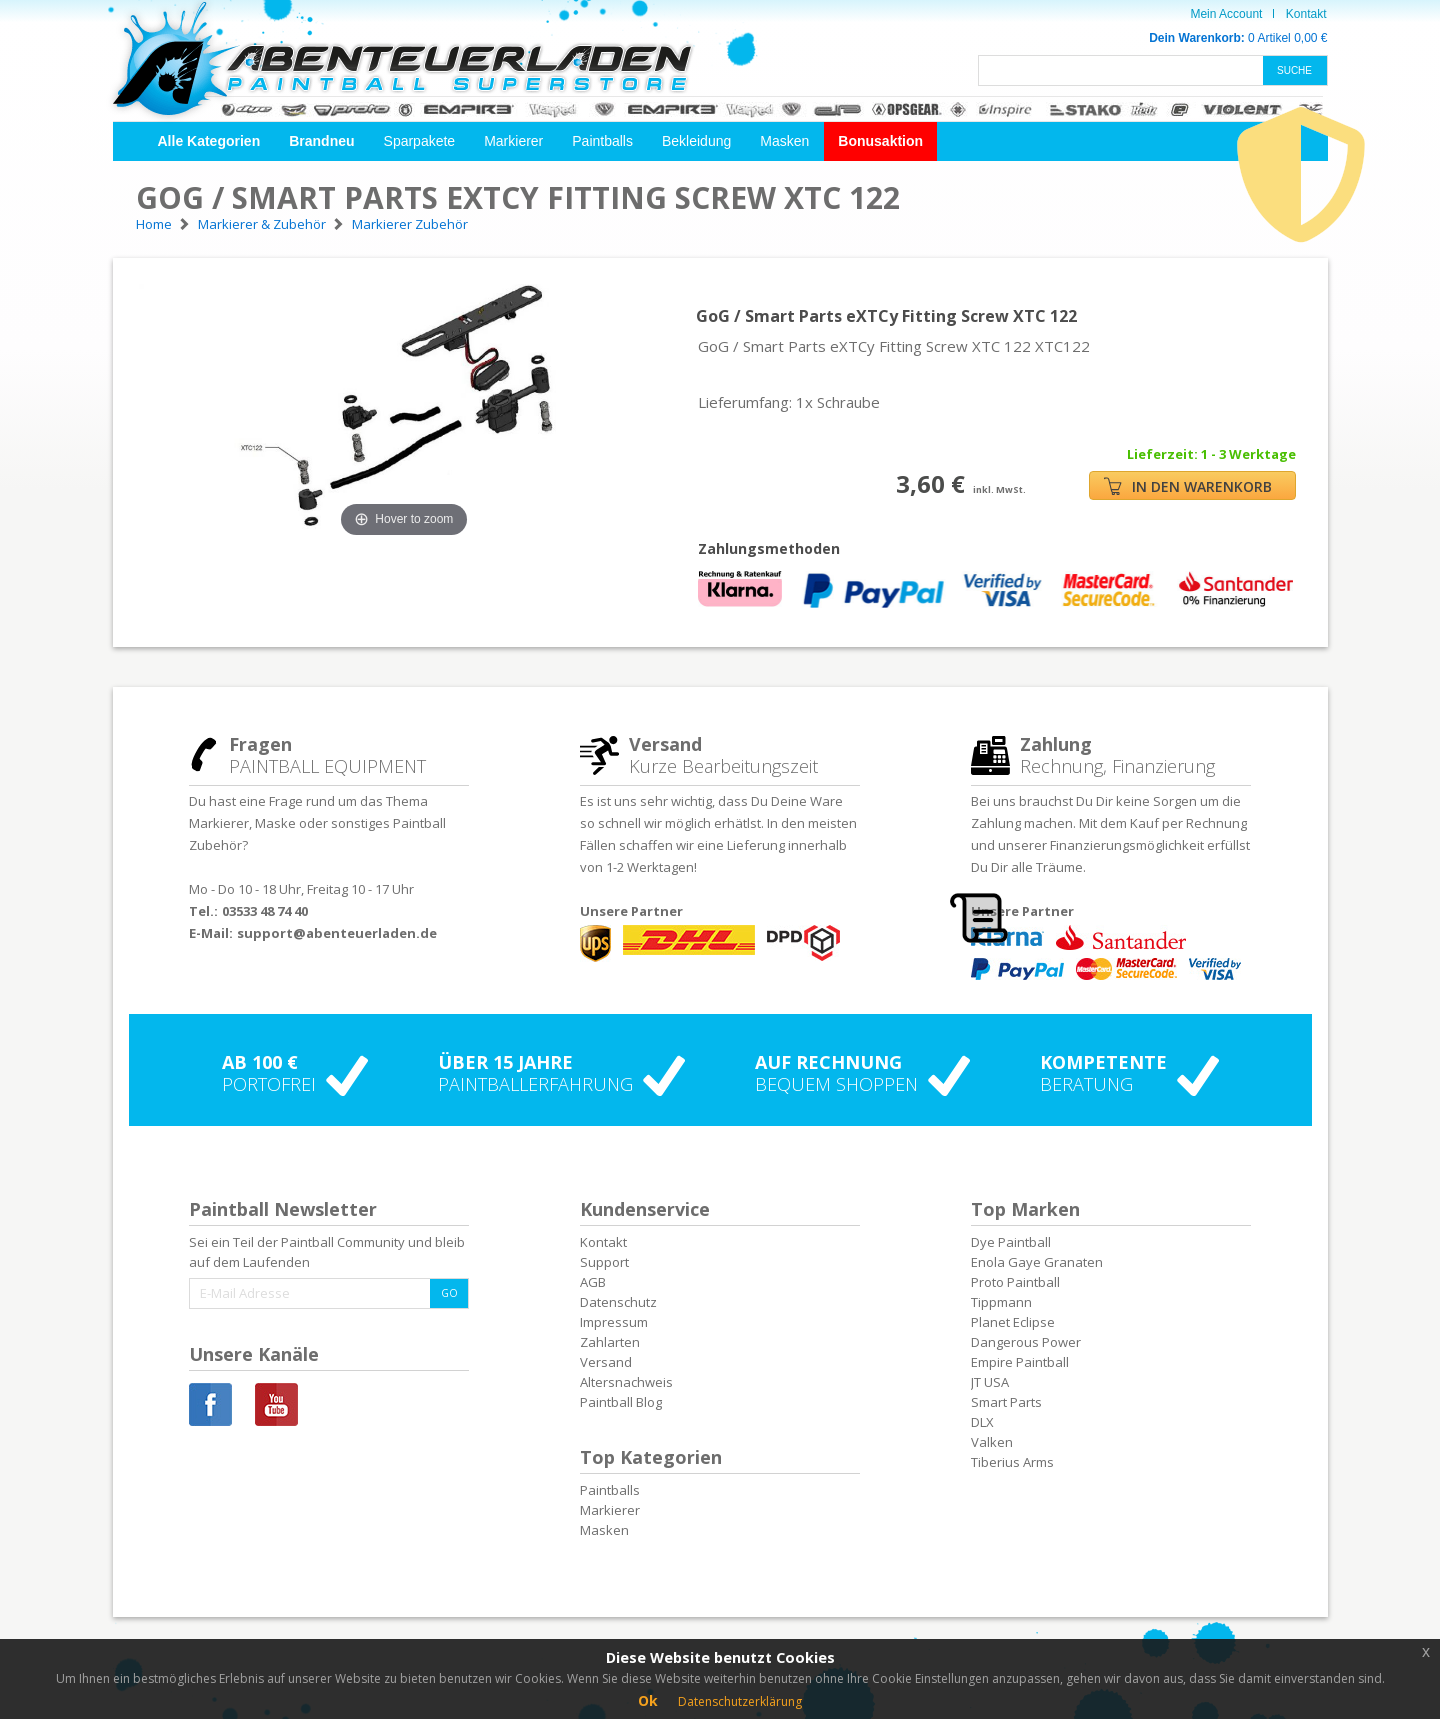 This screenshot has height=1719, width=1440. I want to click on view terms and conditions or legal document, so click(981, 918).